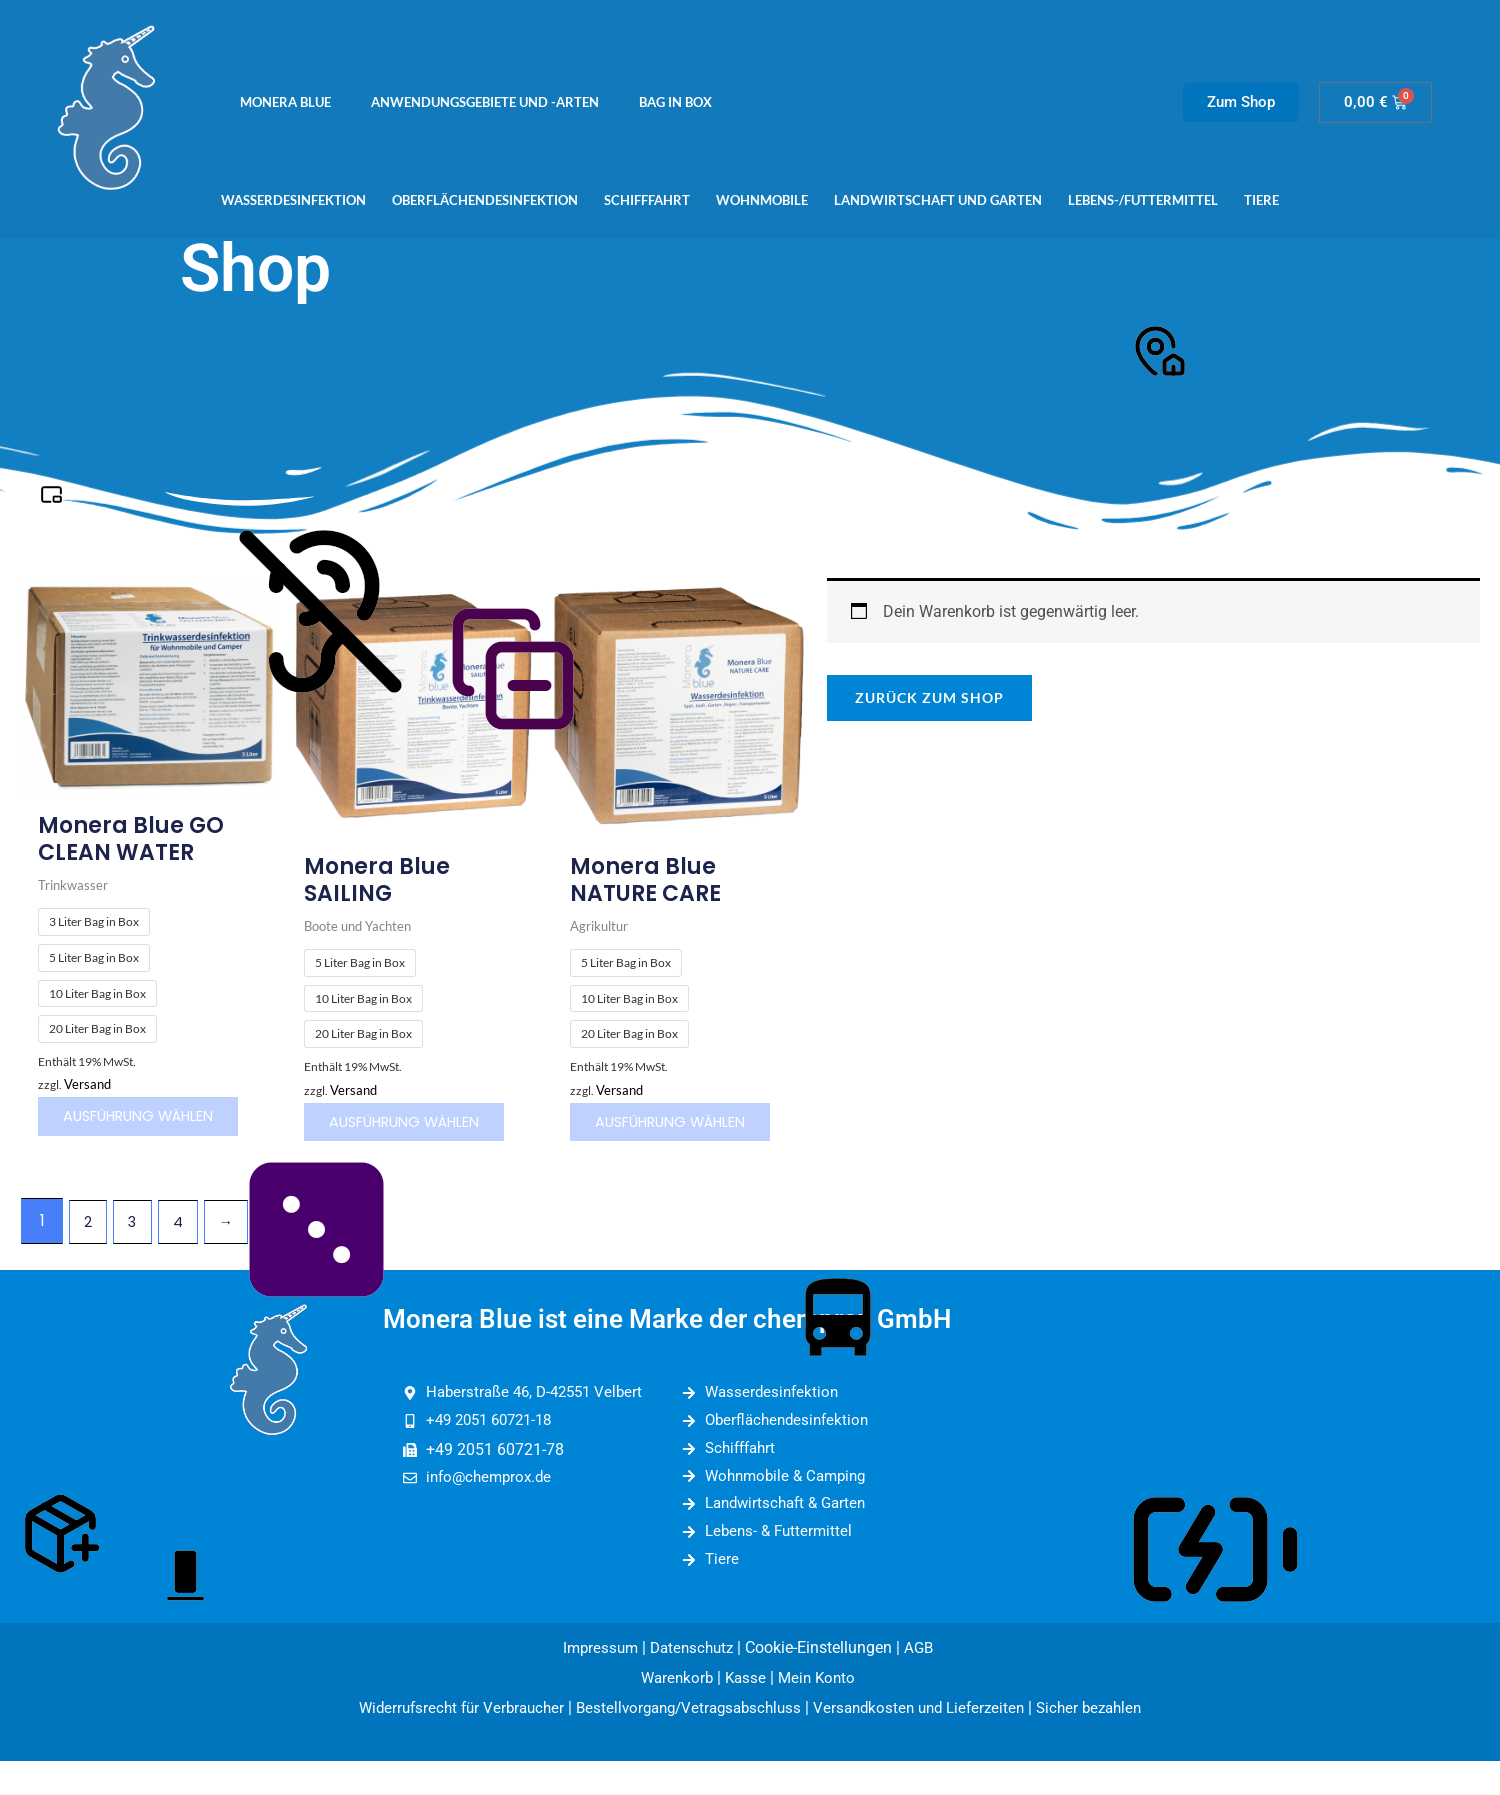  Describe the element at coordinates (838, 1319) in the screenshot. I see `view bus routes and schedules` at that location.